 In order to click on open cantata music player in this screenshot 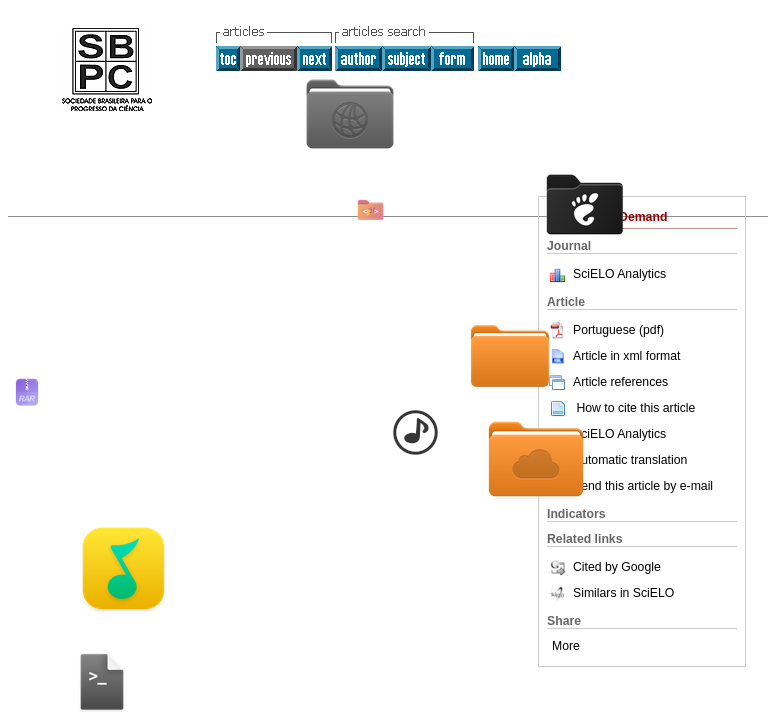, I will do `click(415, 432)`.